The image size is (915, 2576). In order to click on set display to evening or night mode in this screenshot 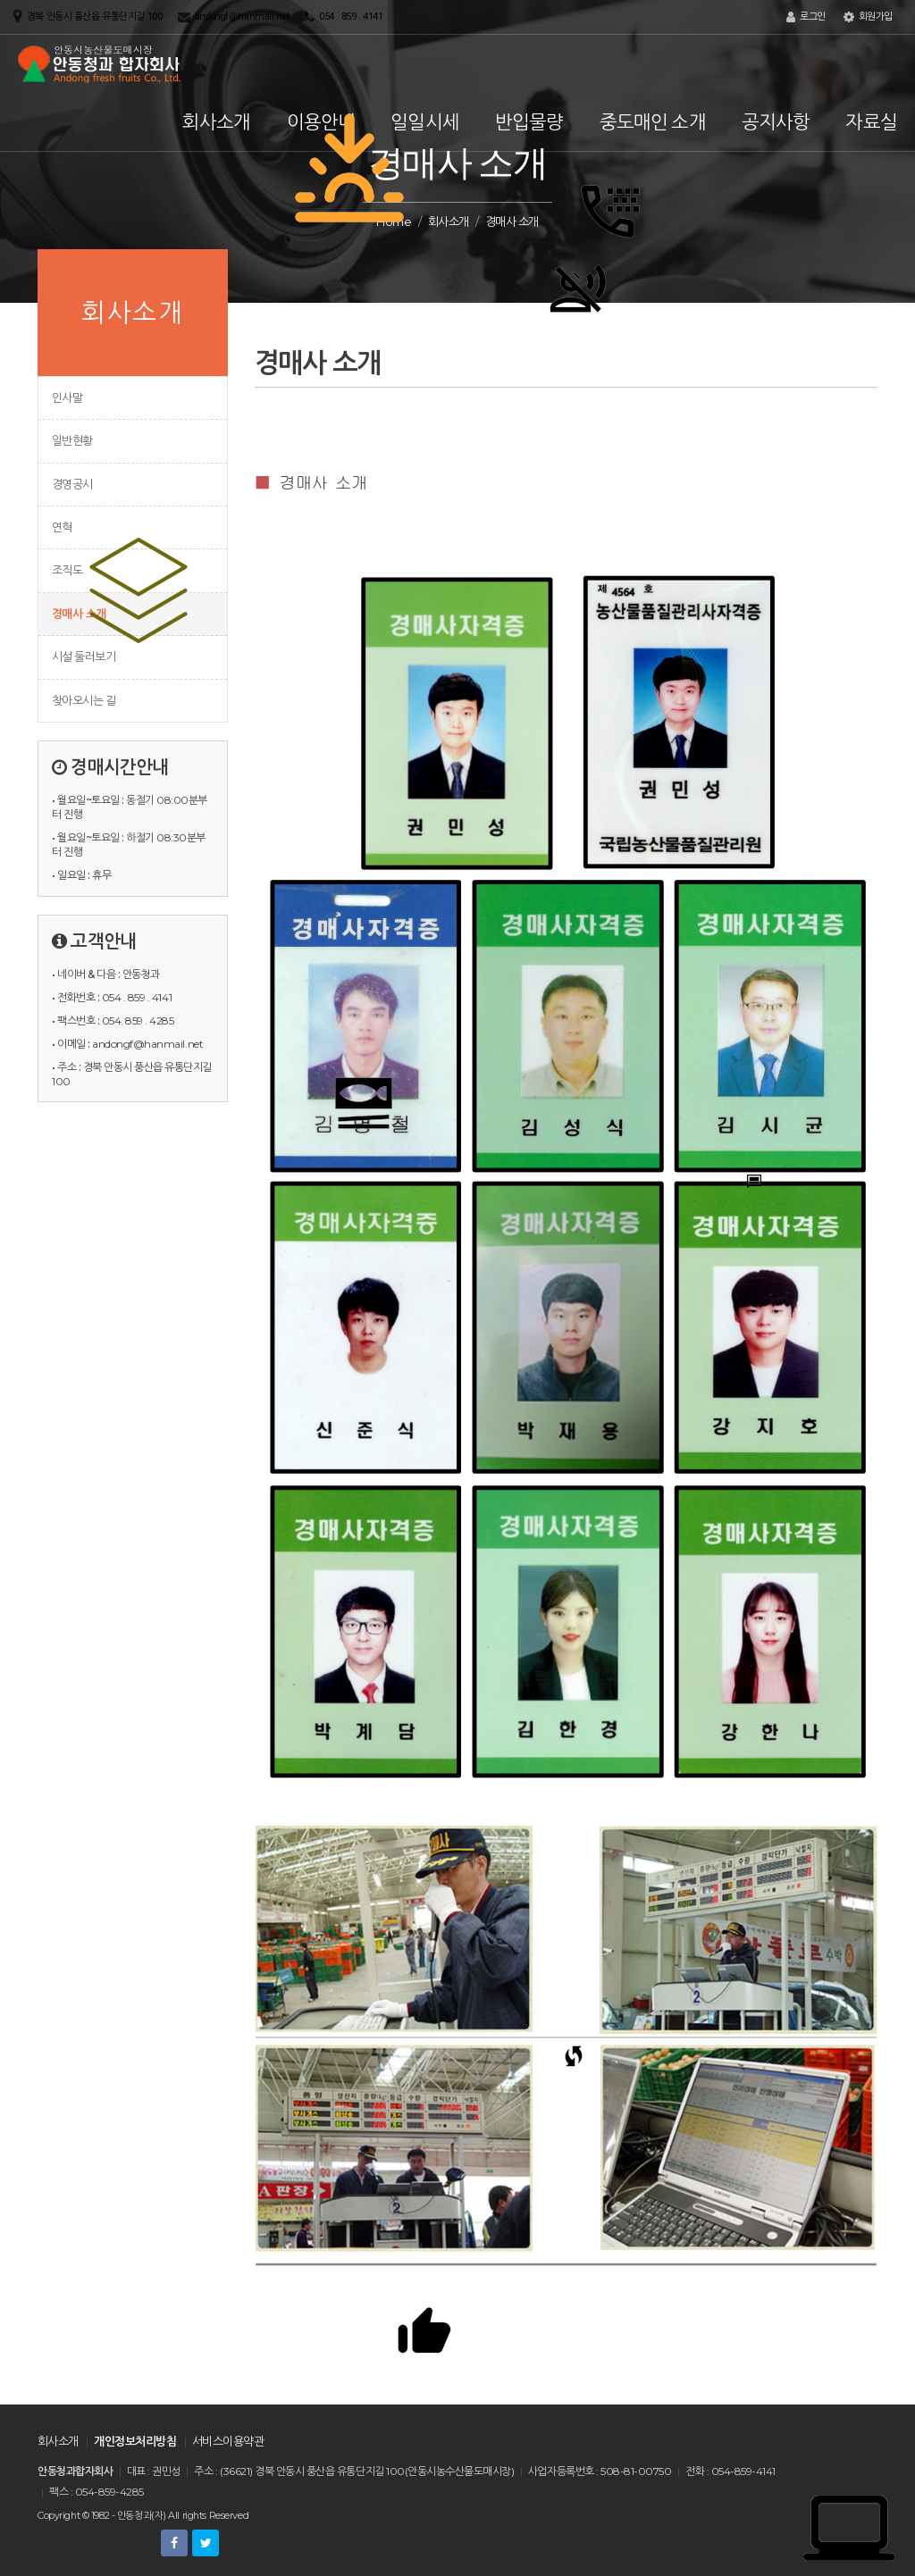, I will do `click(349, 168)`.